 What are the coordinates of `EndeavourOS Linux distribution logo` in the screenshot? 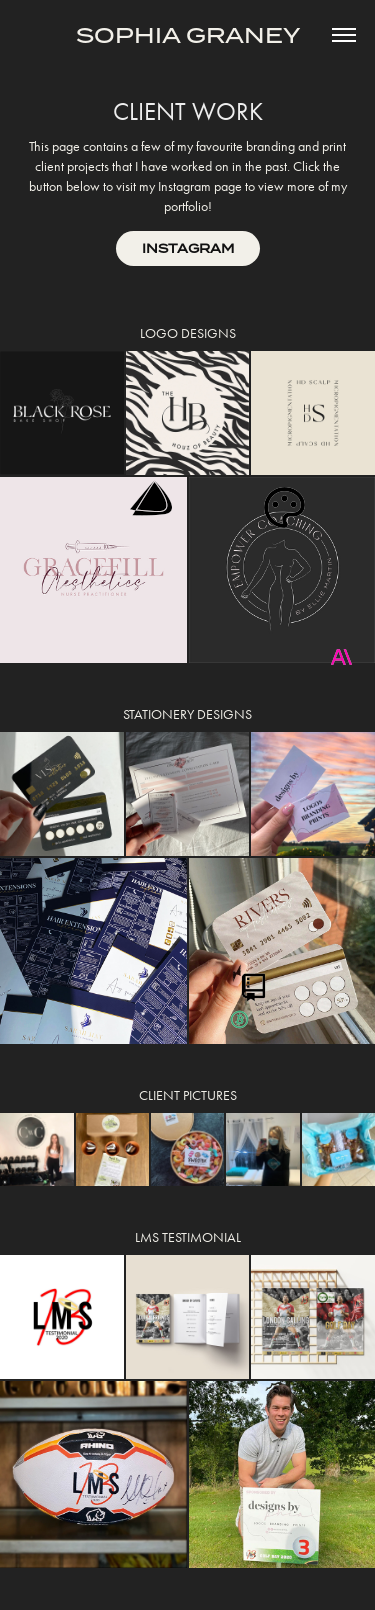 It's located at (151, 498).